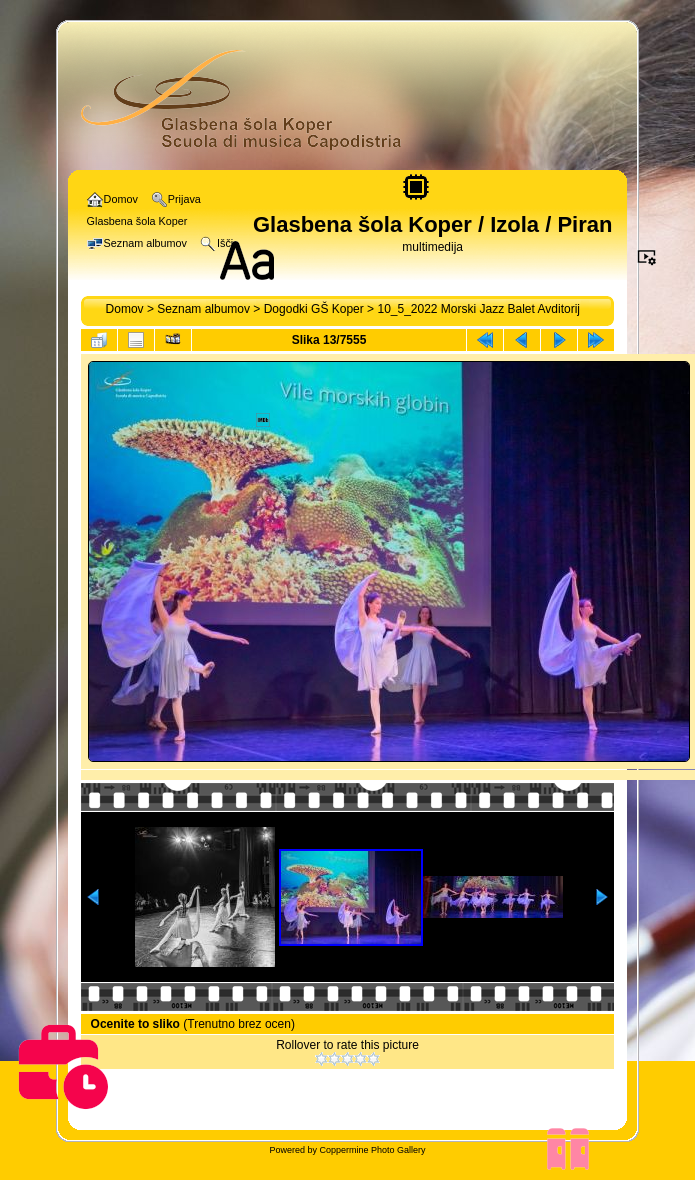  I want to click on open the IMDb app or website, so click(263, 420).